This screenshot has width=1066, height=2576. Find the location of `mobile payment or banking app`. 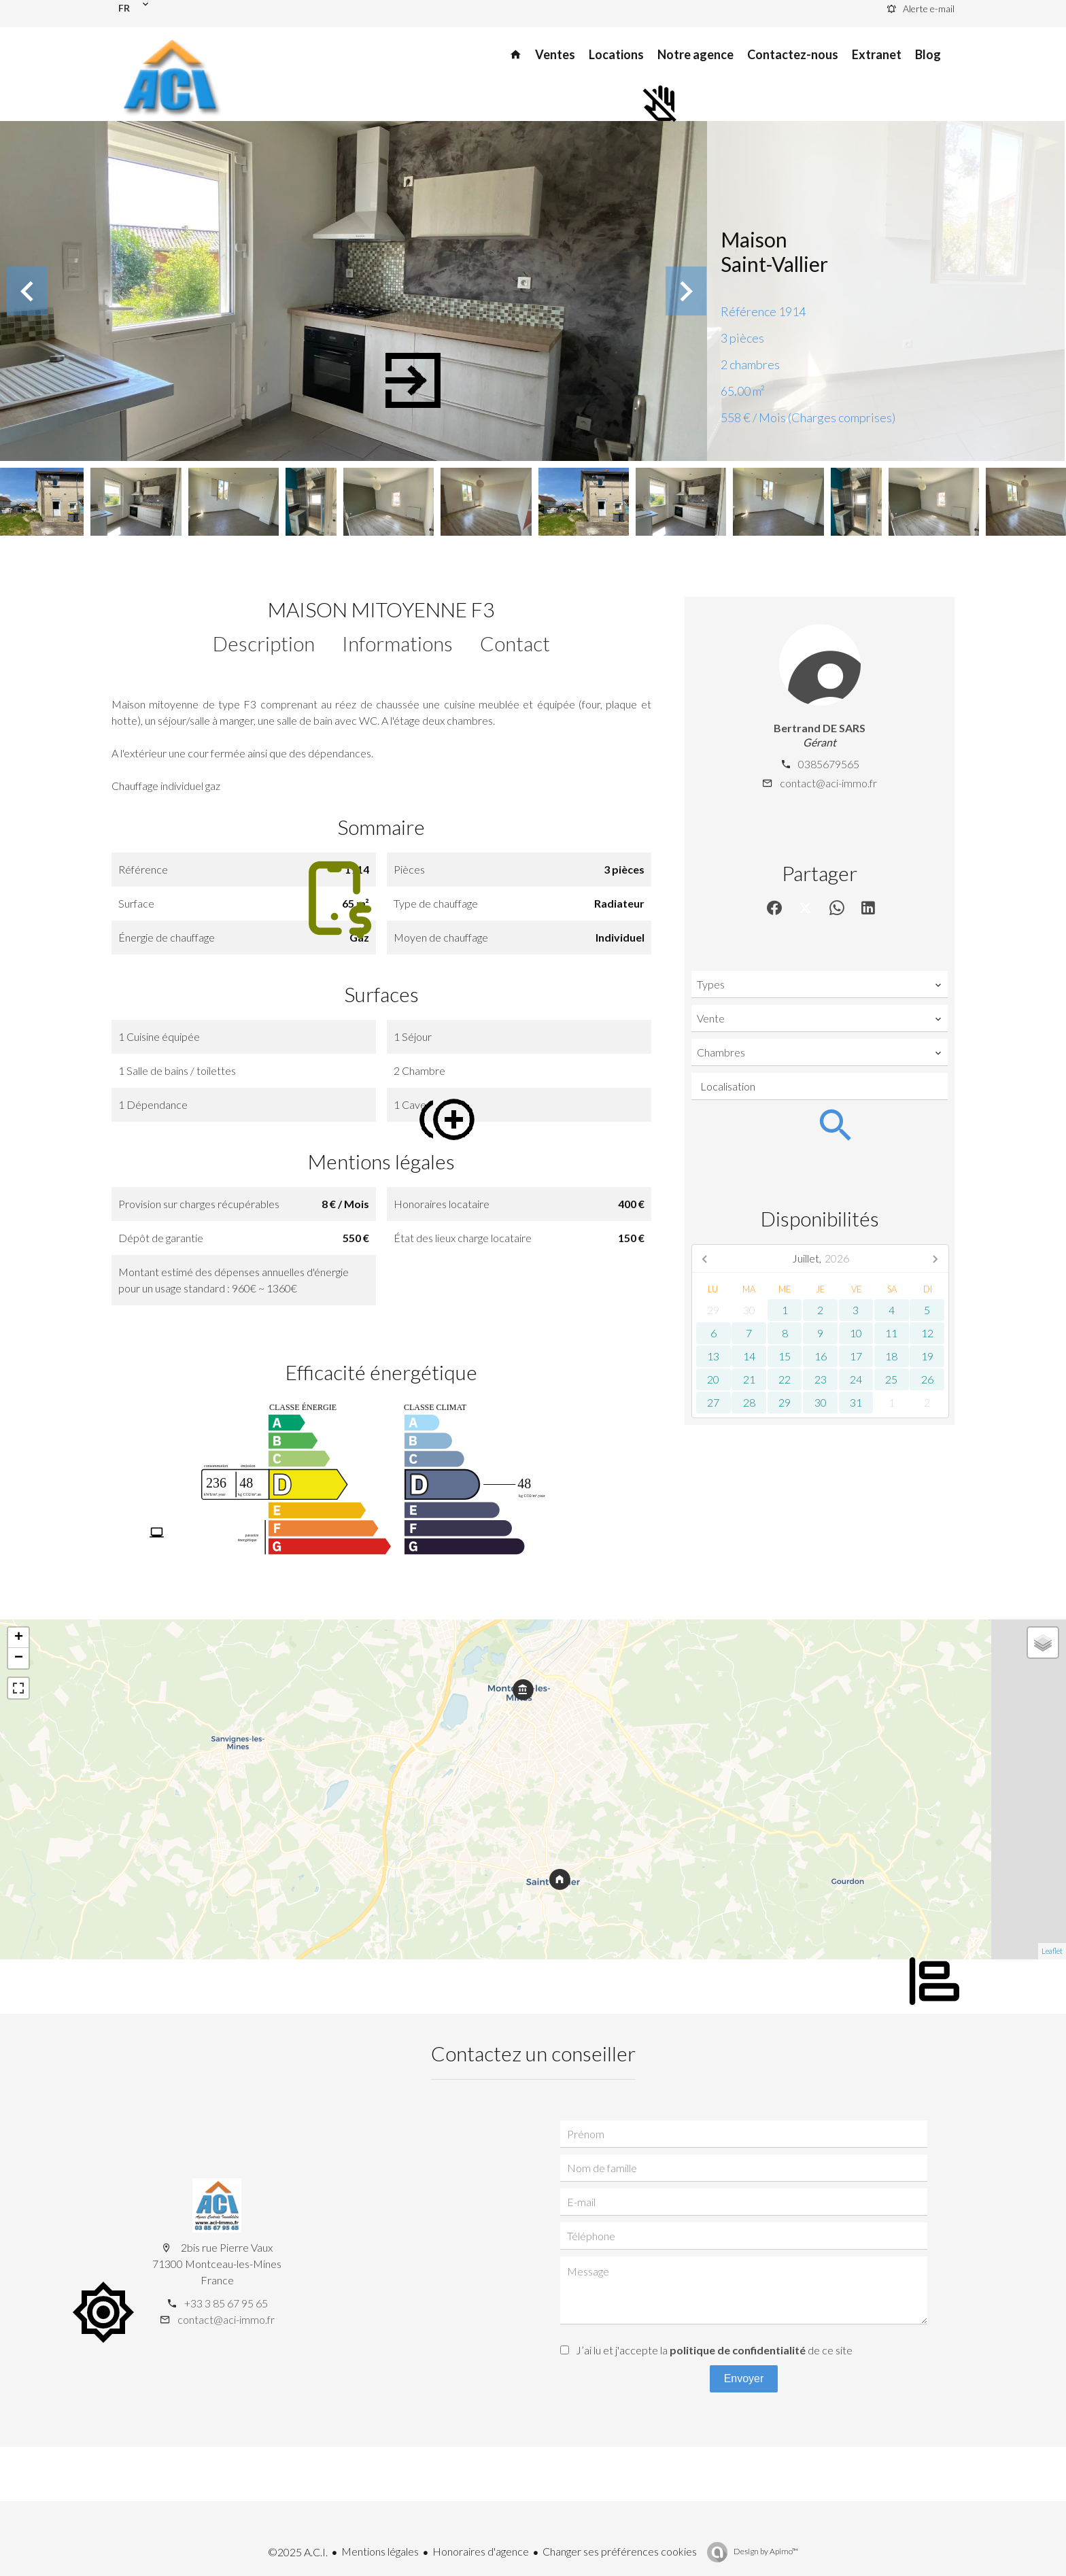

mobile payment or banking app is located at coordinates (334, 898).